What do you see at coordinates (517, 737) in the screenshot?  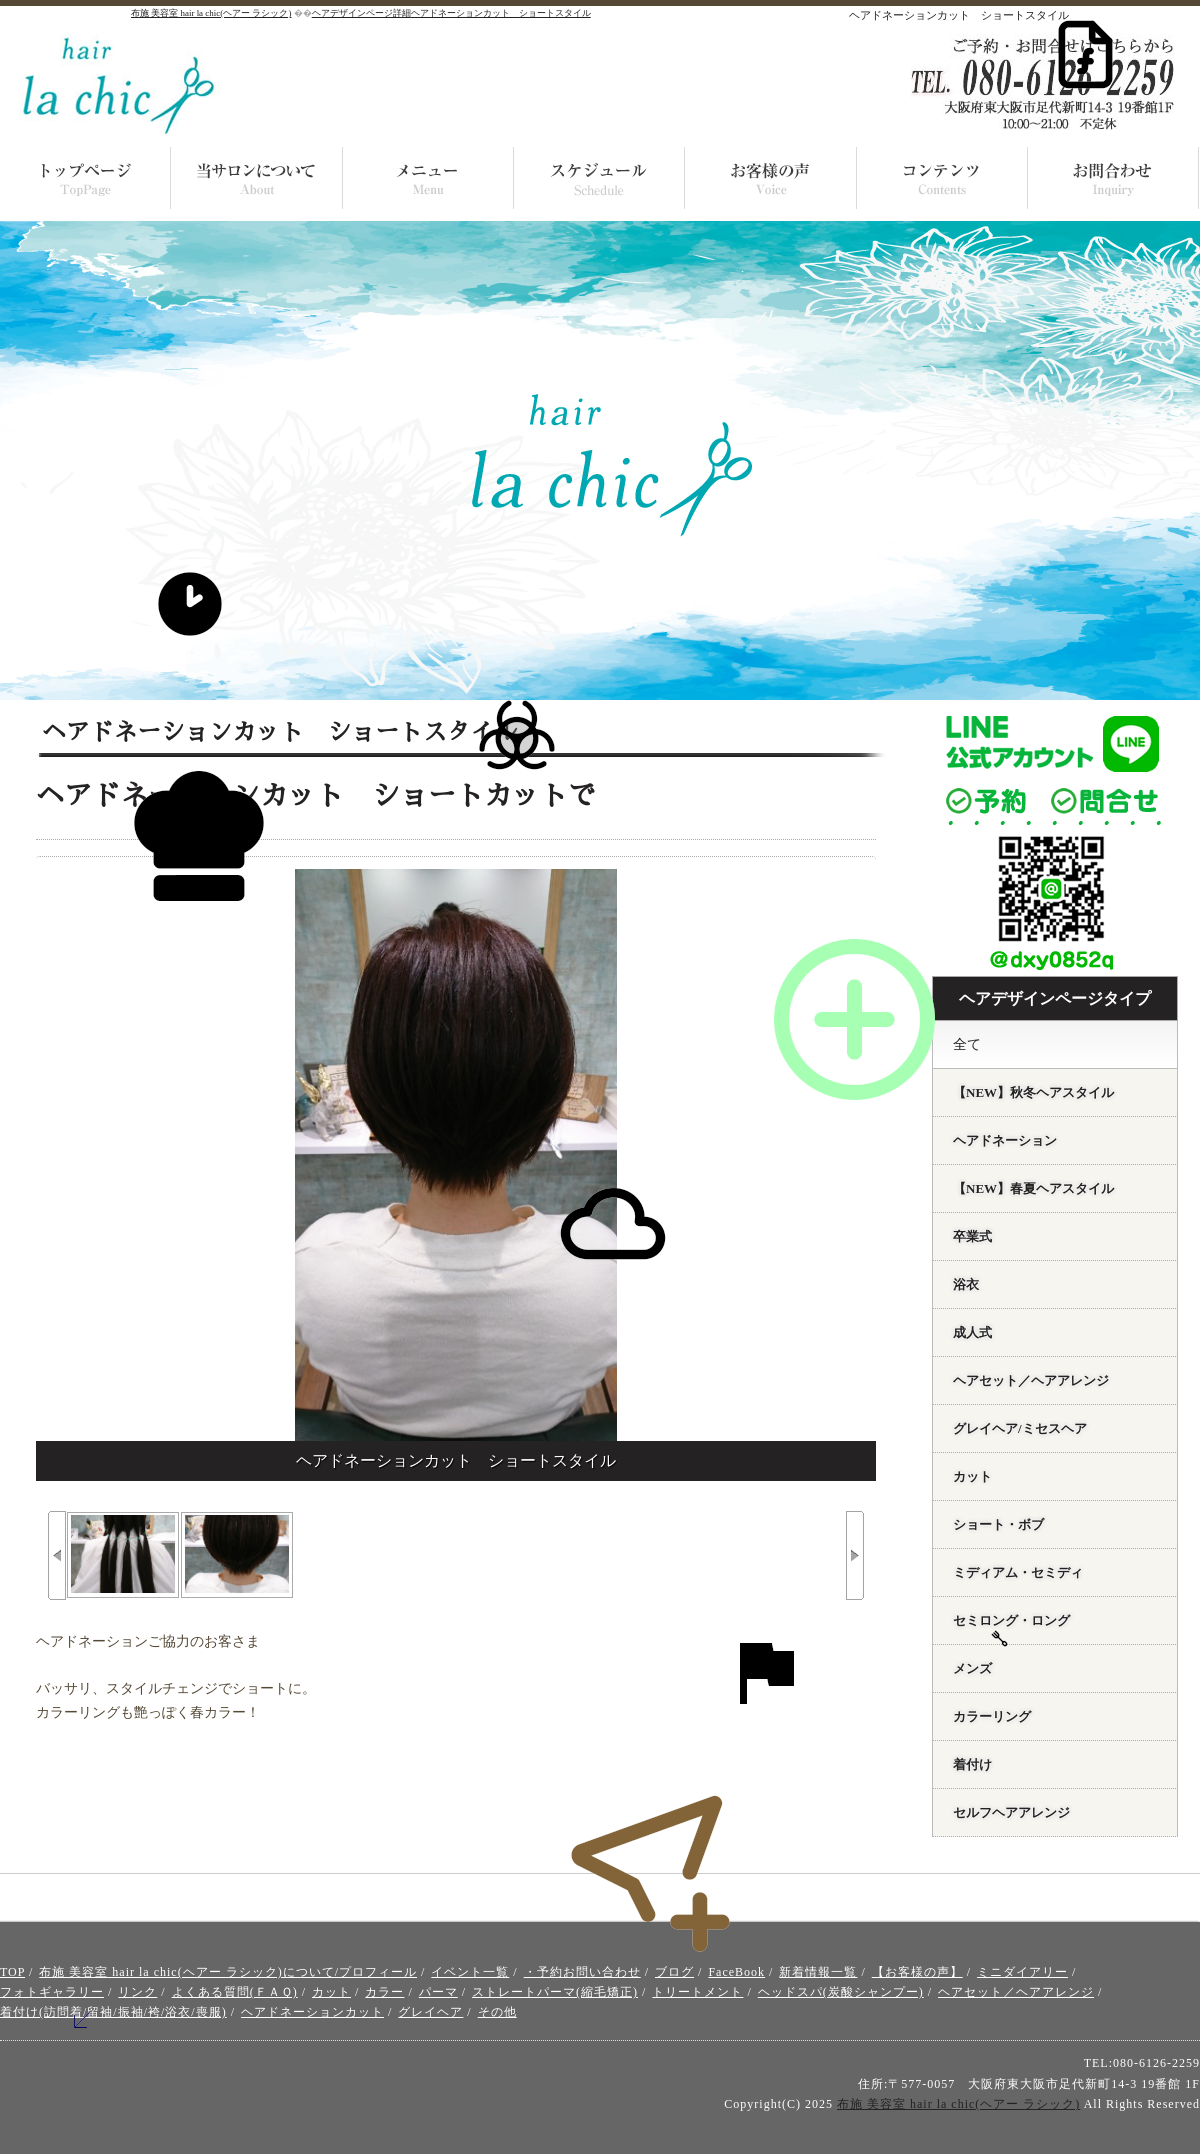 I see `indicates hazardous or dangerous content` at bounding box center [517, 737].